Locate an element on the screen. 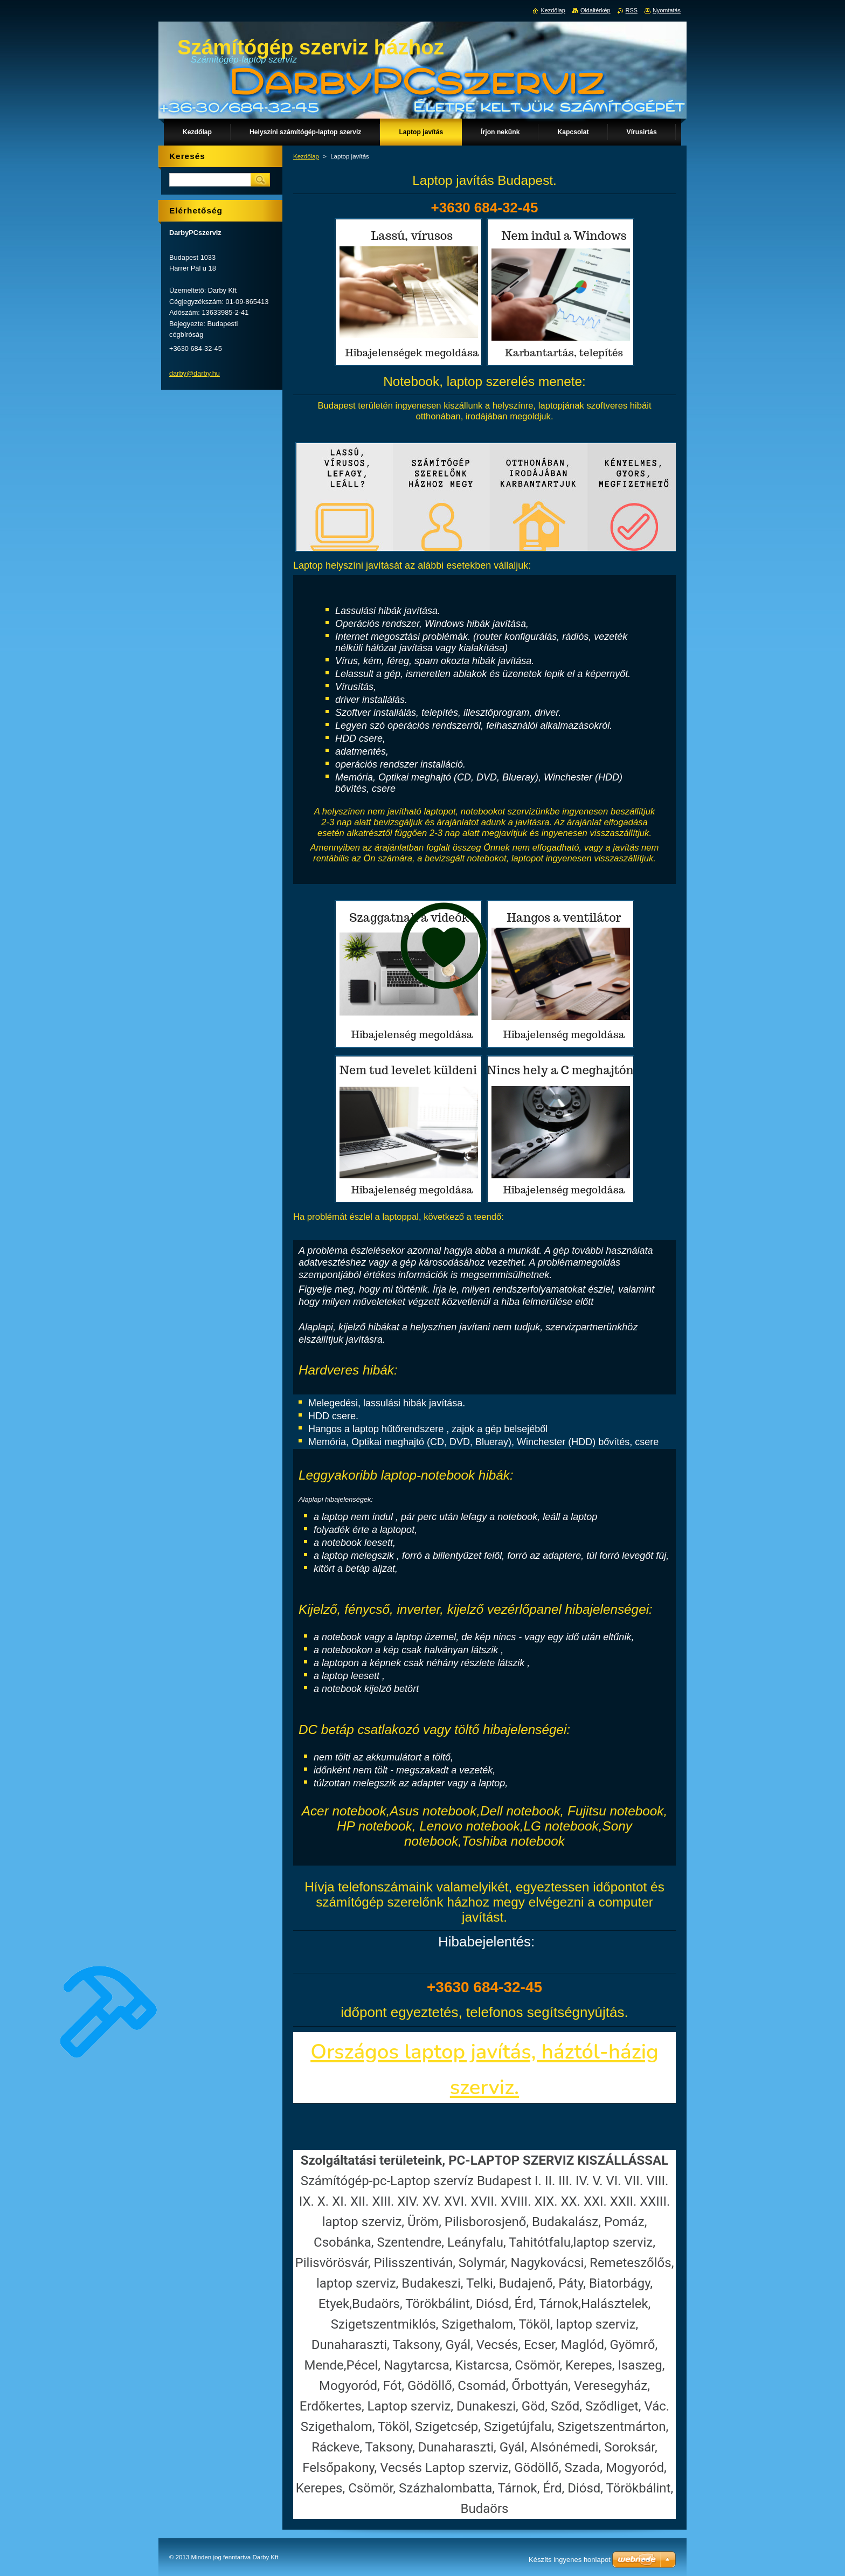  add to favorites is located at coordinates (444, 945).